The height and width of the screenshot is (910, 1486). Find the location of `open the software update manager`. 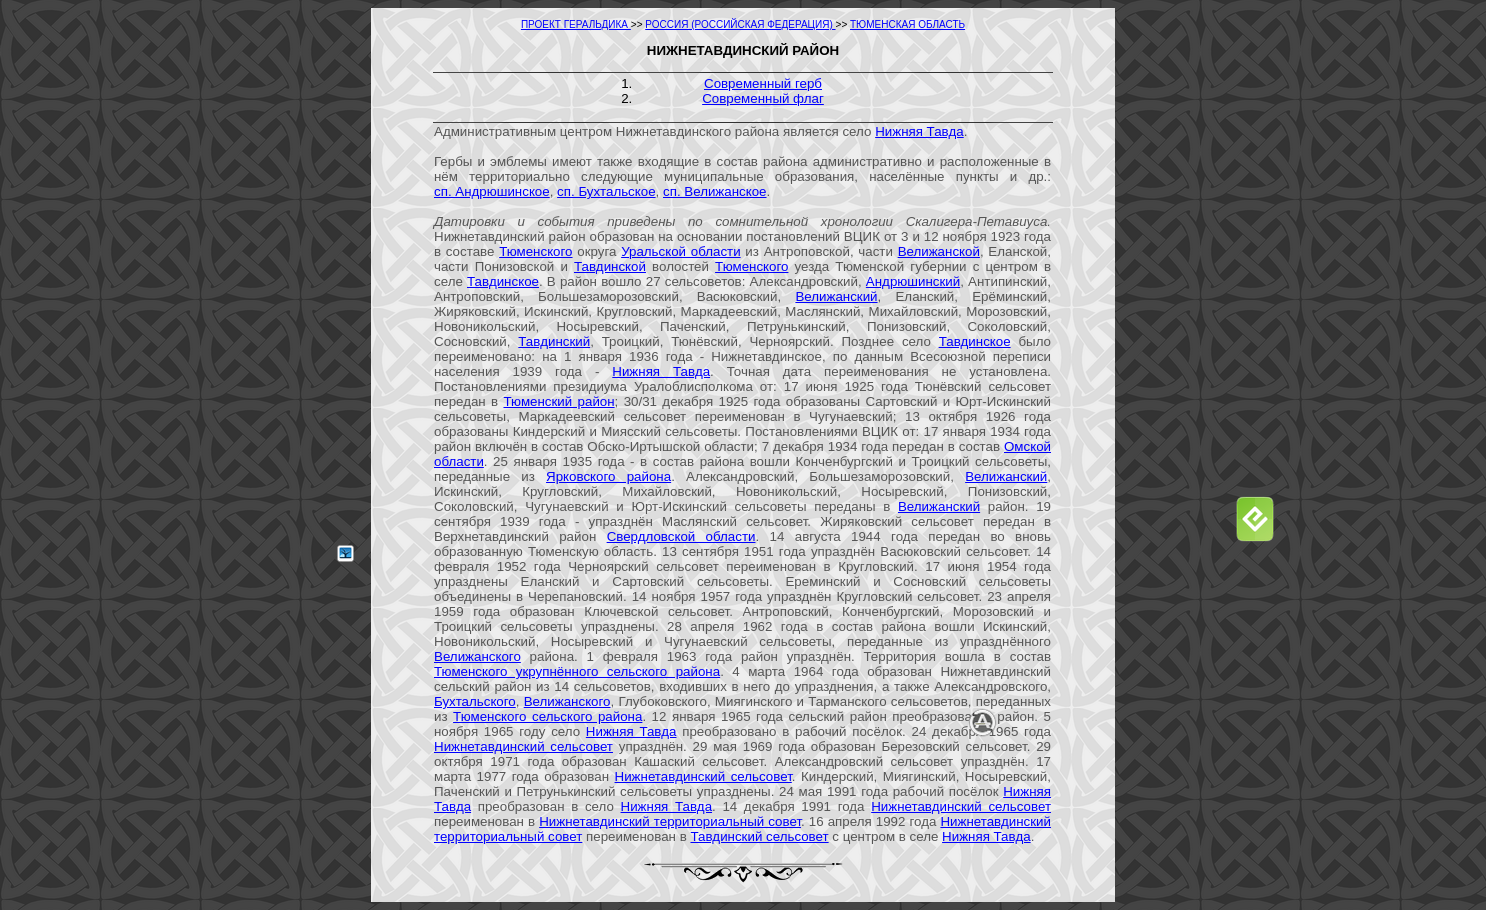

open the software update manager is located at coordinates (982, 722).